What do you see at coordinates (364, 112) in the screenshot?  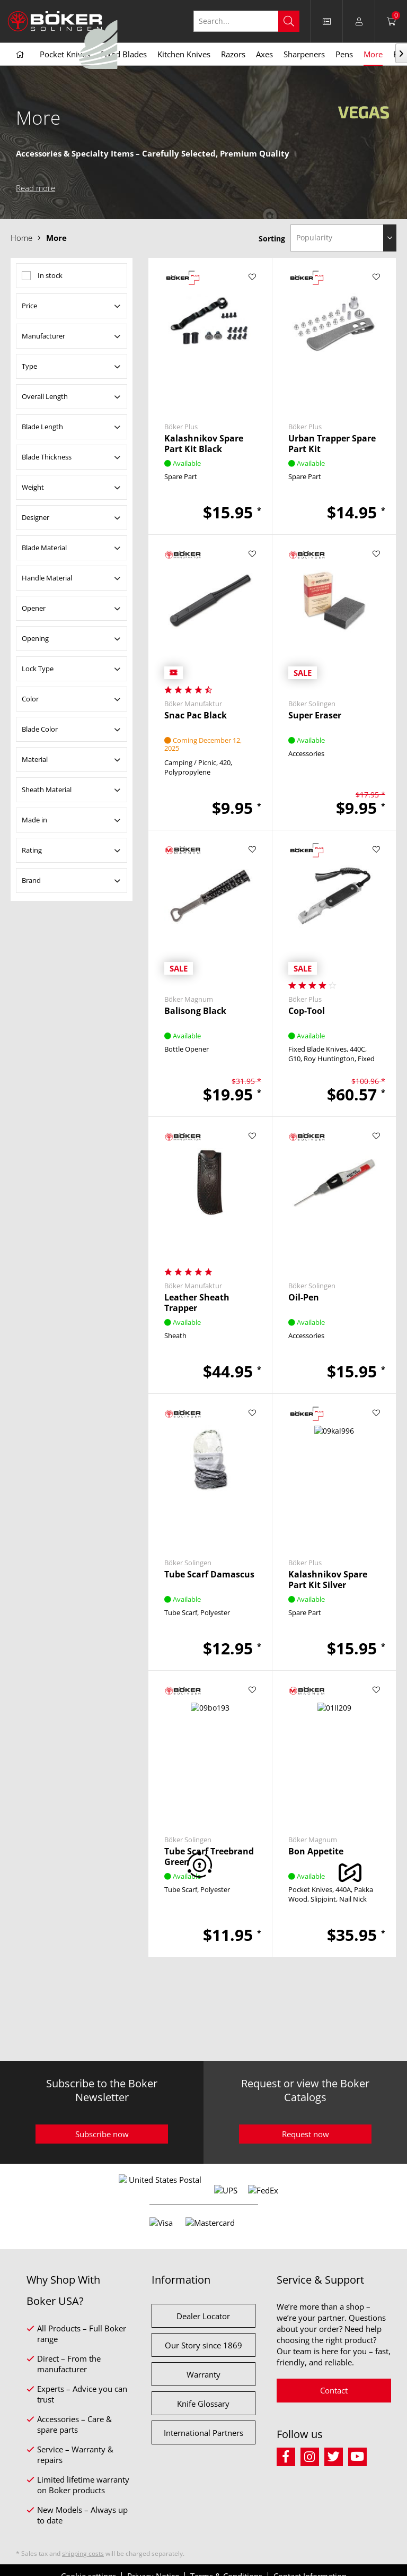 I see `vegas creative software brand logo` at bounding box center [364, 112].